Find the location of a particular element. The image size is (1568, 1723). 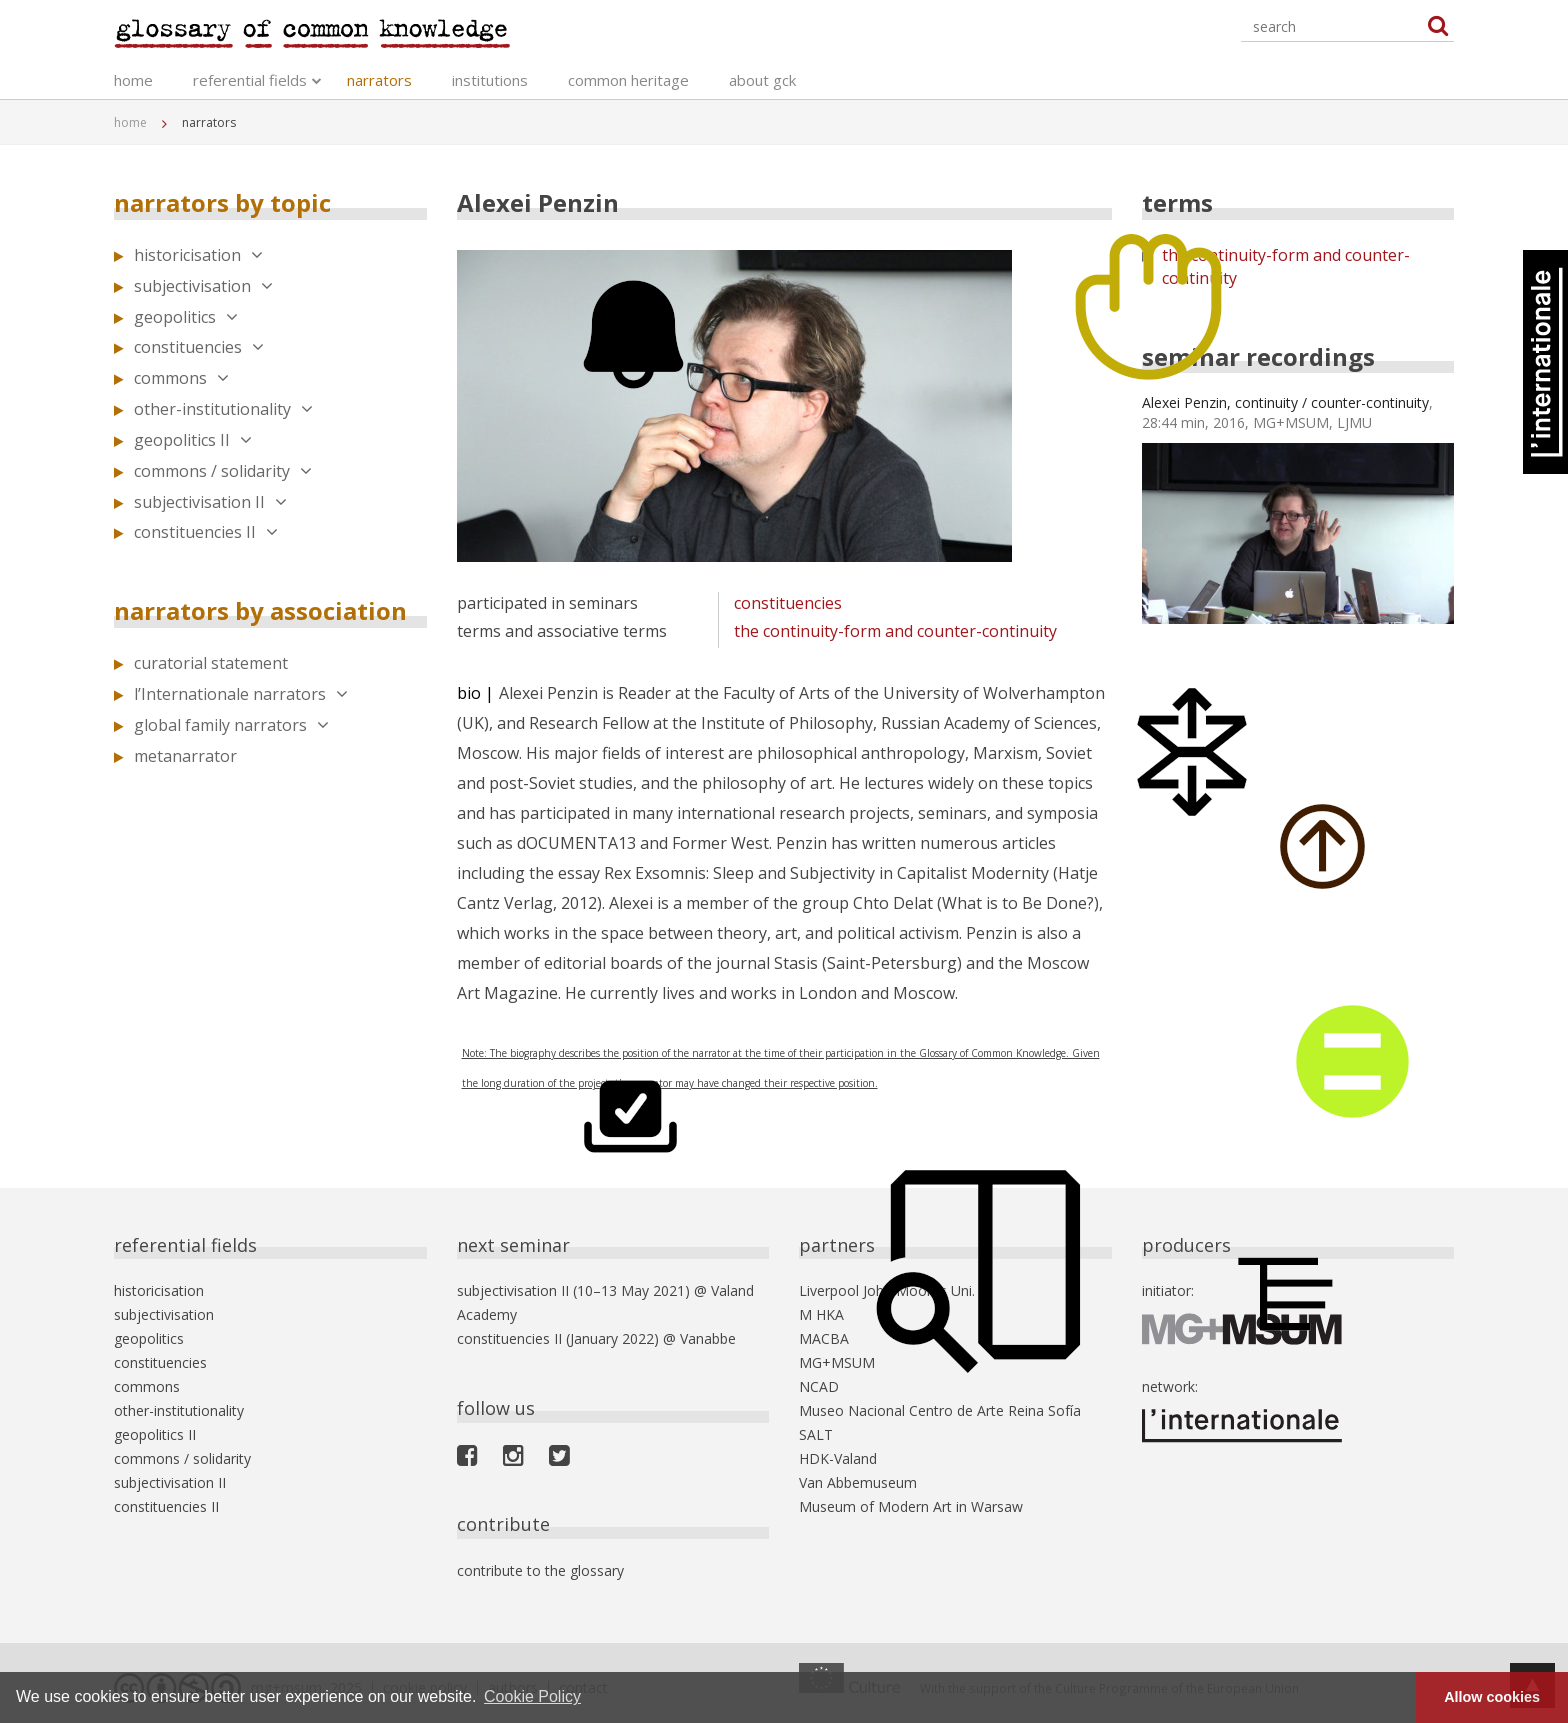

view notifications is located at coordinates (633, 334).